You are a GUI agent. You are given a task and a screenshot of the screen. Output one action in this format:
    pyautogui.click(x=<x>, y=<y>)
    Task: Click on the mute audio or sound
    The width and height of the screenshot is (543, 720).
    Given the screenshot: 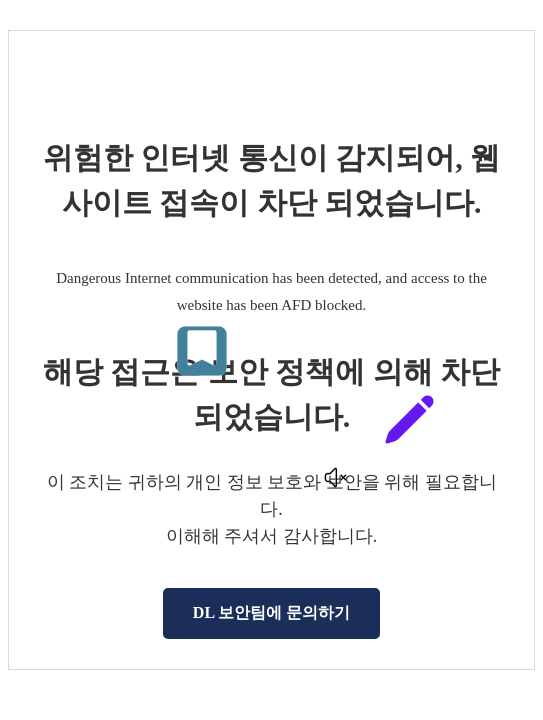 What is the action you would take?
    pyautogui.click(x=335, y=477)
    